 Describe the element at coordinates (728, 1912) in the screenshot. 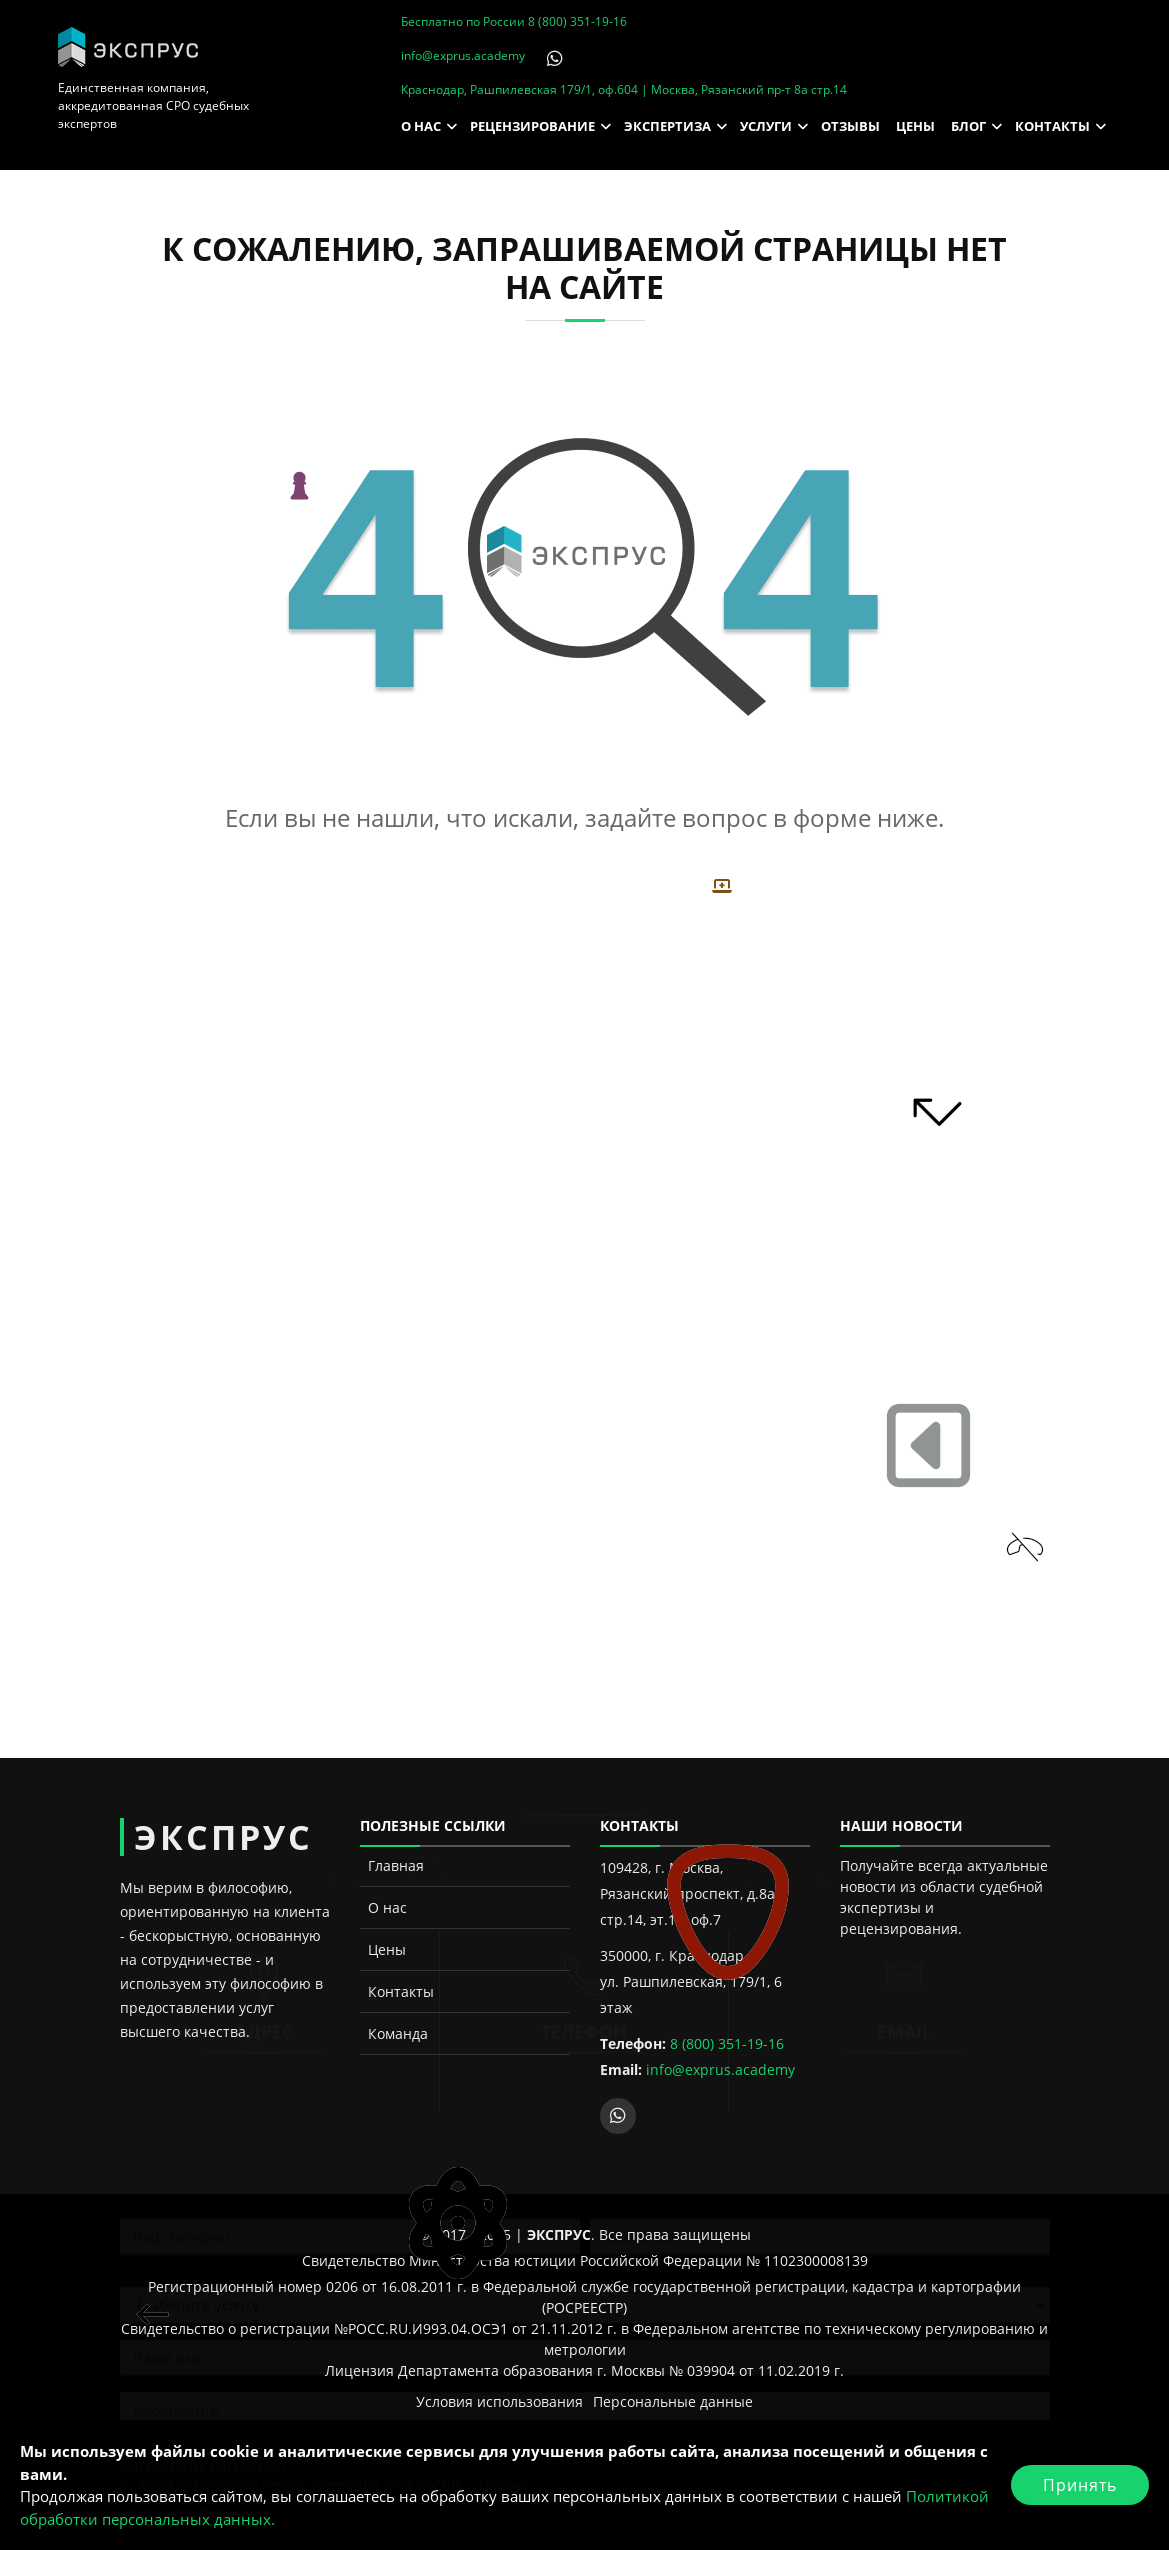

I see `access music or guitar-related features` at that location.